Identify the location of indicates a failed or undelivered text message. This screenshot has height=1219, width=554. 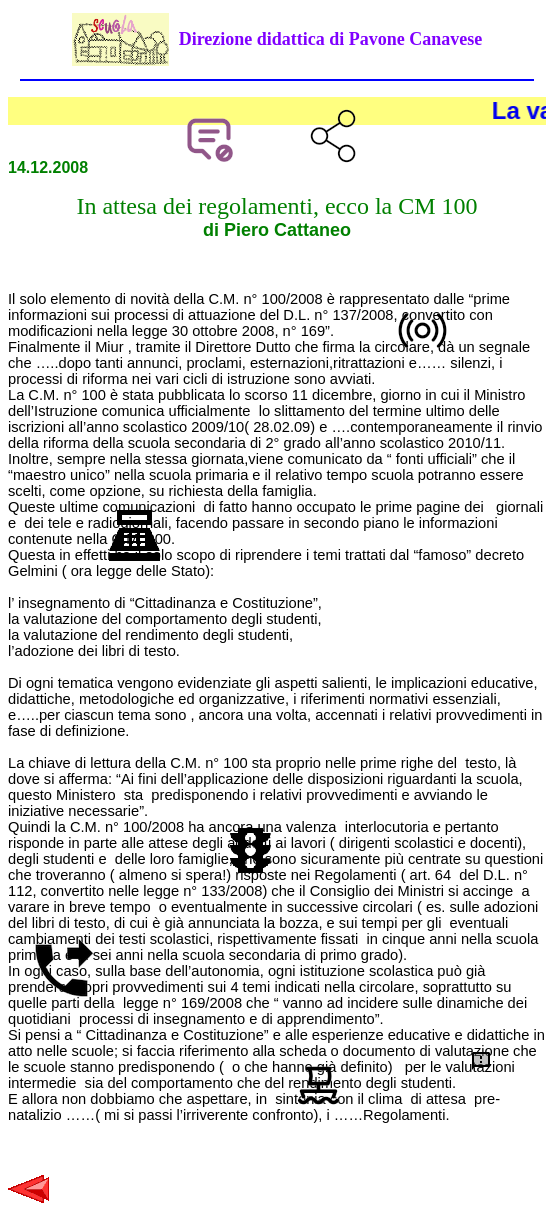
(481, 1061).